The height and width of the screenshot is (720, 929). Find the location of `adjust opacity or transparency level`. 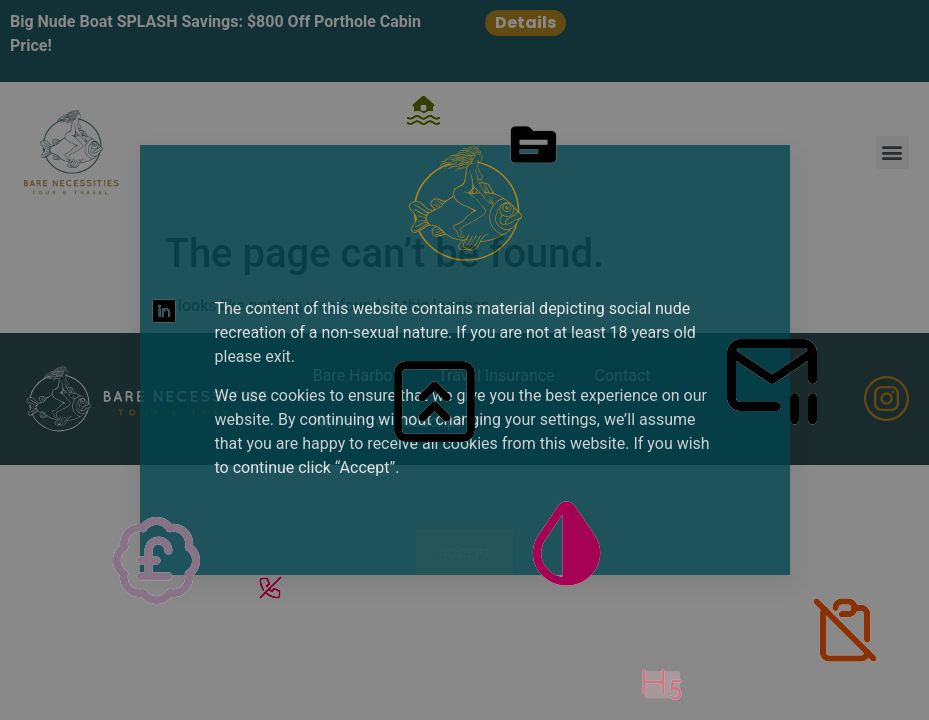

adjust opacity or transparency level is located at coordinates (566, 543).